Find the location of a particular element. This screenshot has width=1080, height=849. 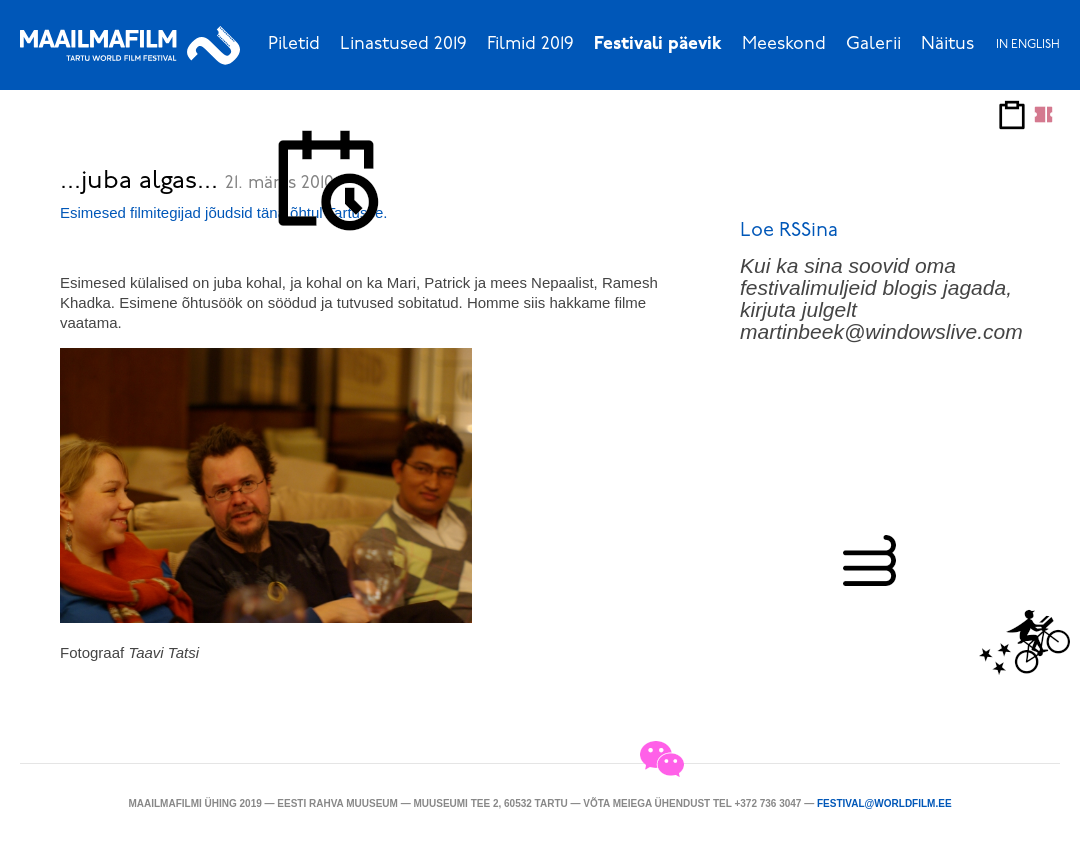

view scheduled events or appointments is located at coordinates (326, 183).